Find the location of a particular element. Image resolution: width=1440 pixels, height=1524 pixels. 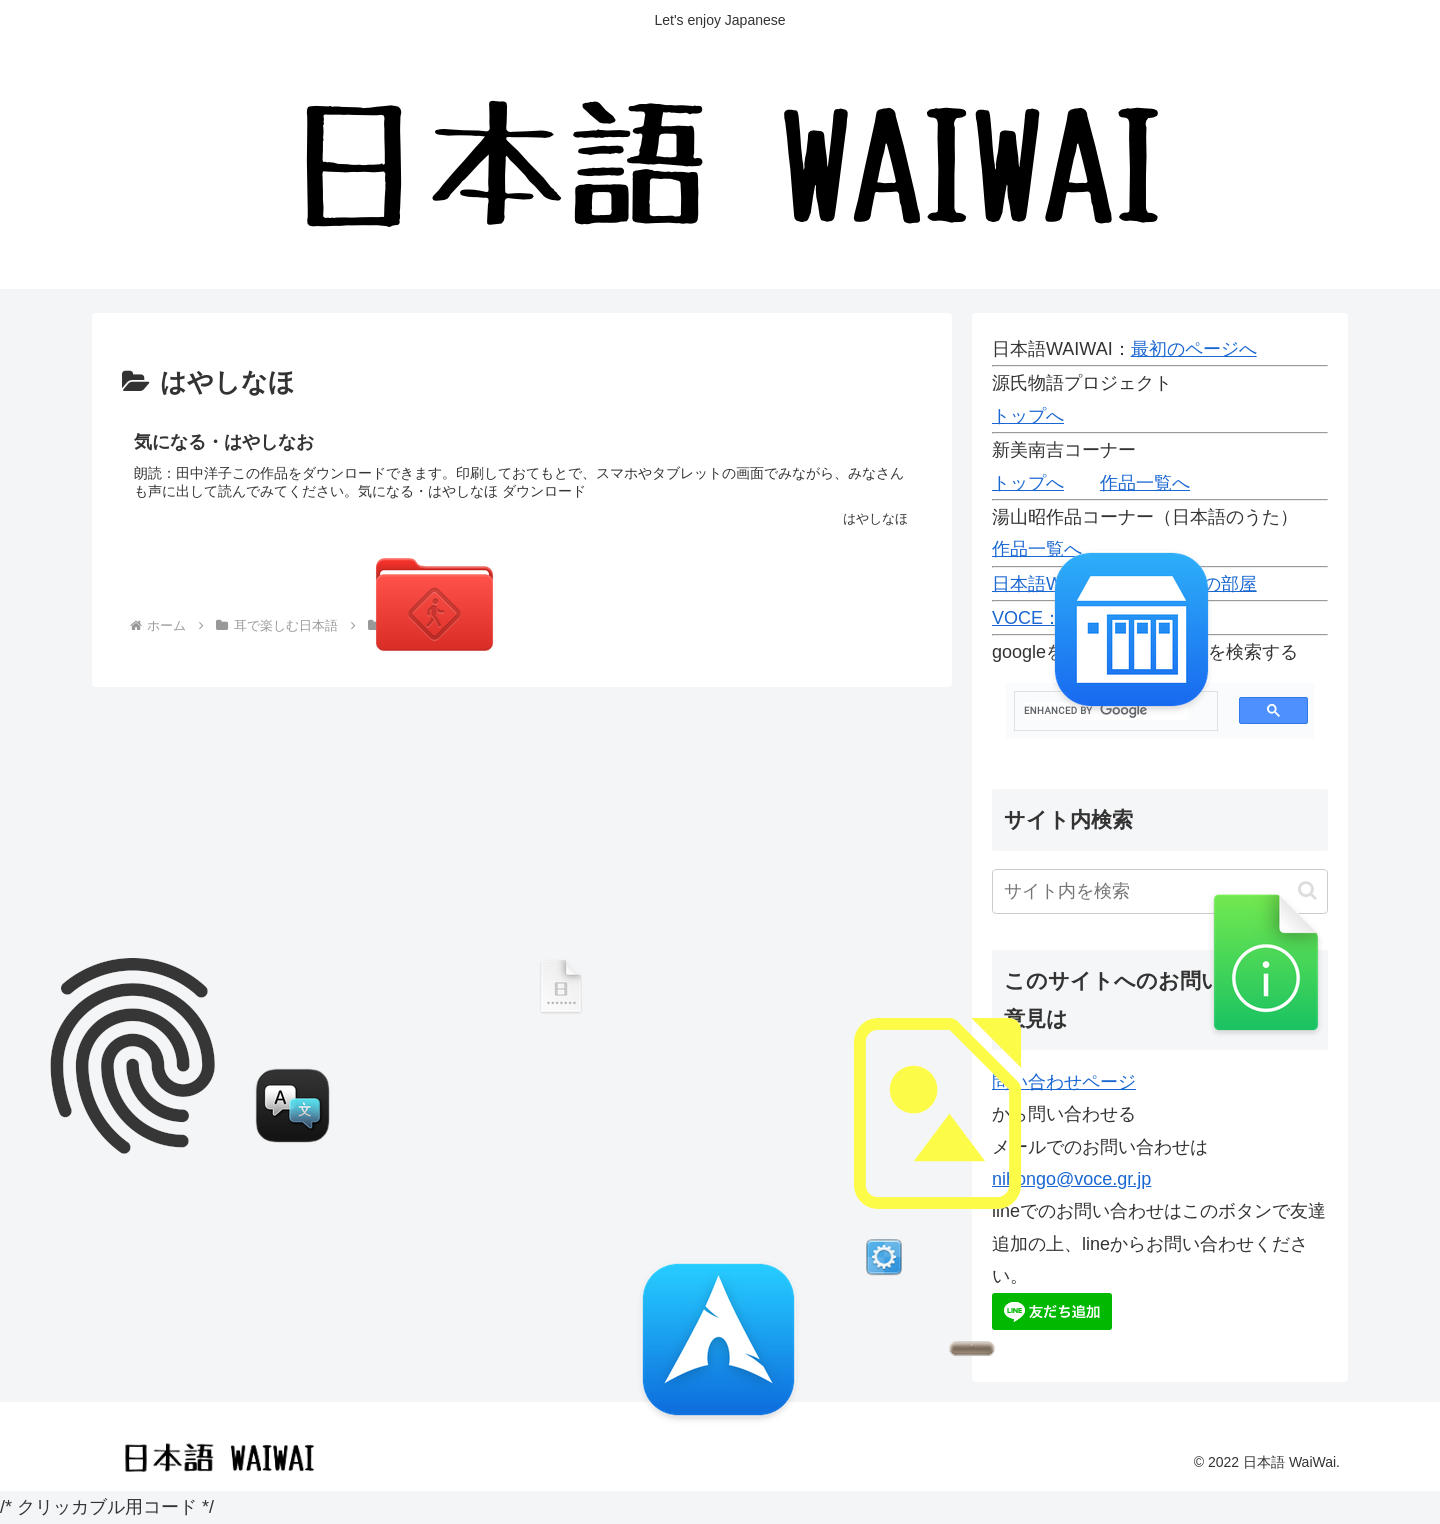

open synology nas management app is located at coordinates (1131, 629).